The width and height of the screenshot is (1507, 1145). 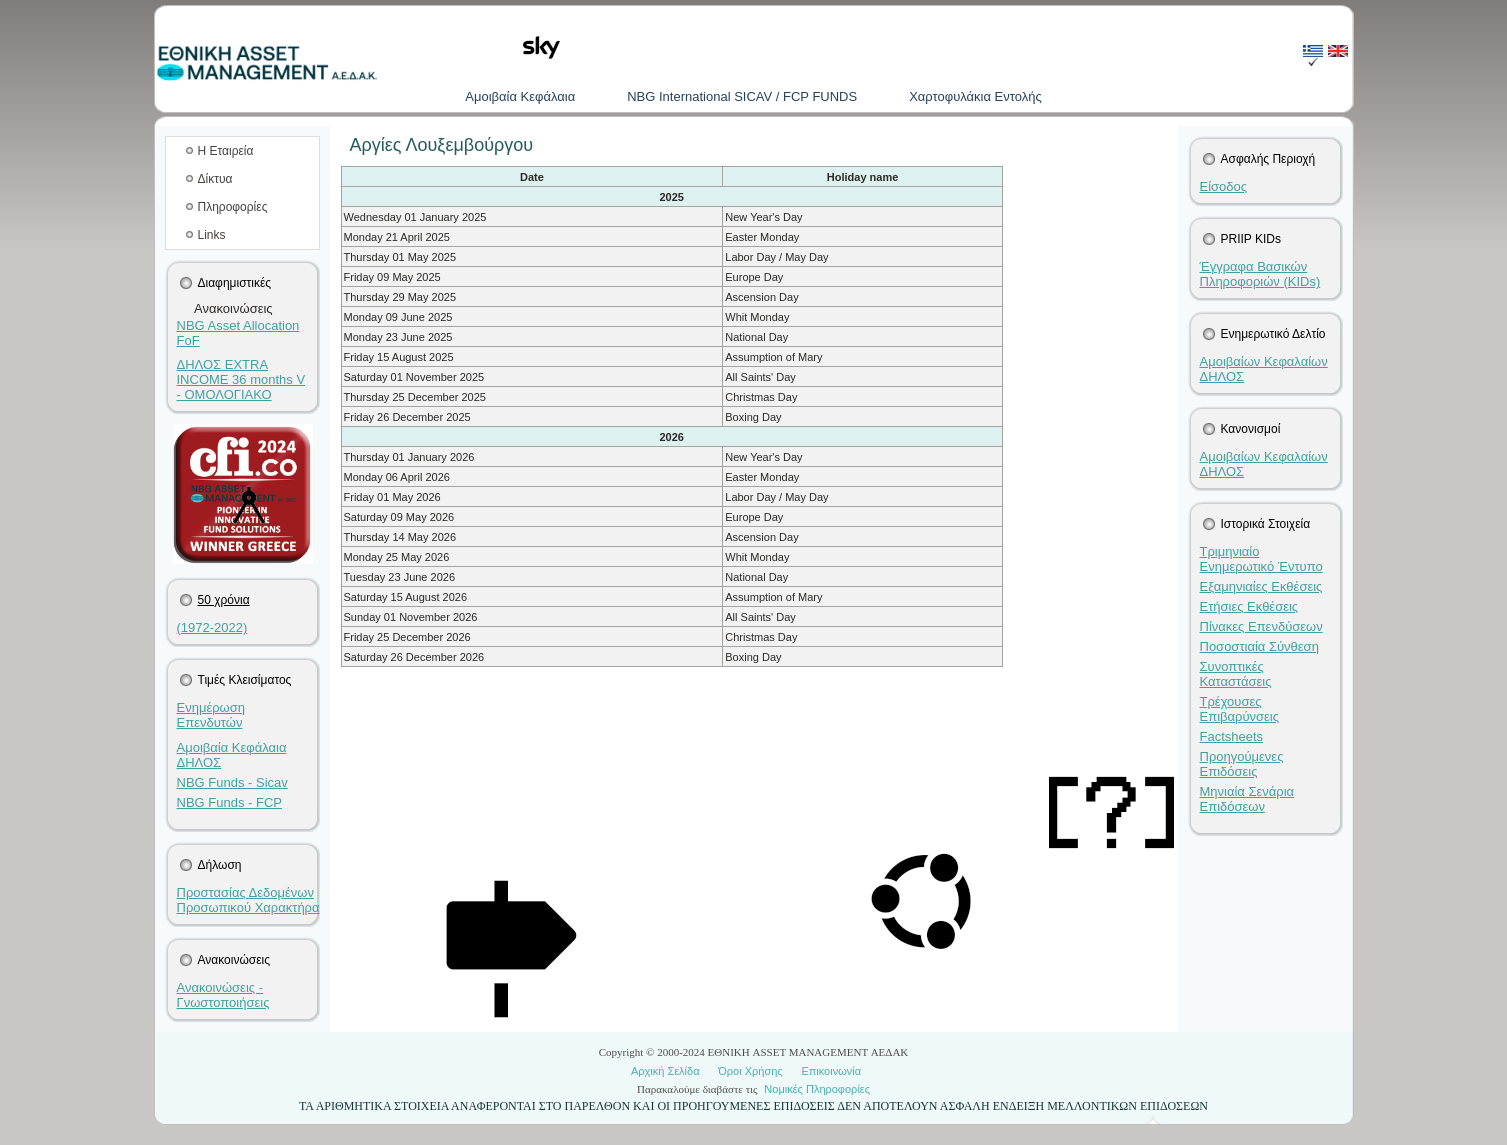 I want to click on sky brand logo, so click(x=541, y=47).